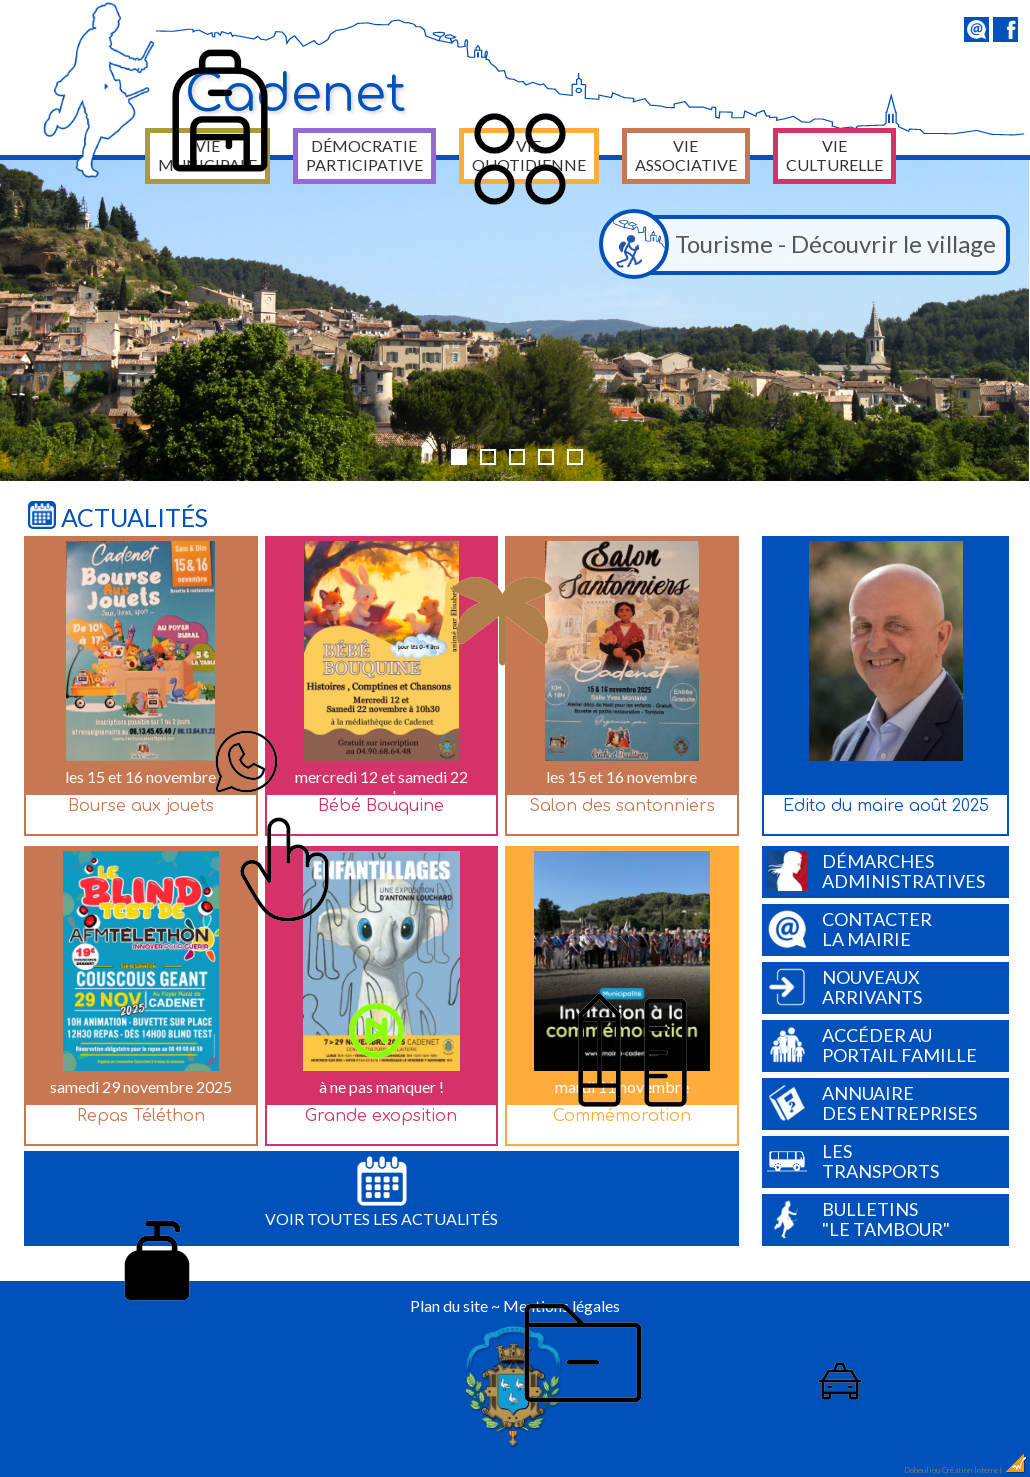  Describe the element at coordinates (246, 761) in the screenshot. I see `open whatsapp messaging app` at that location.